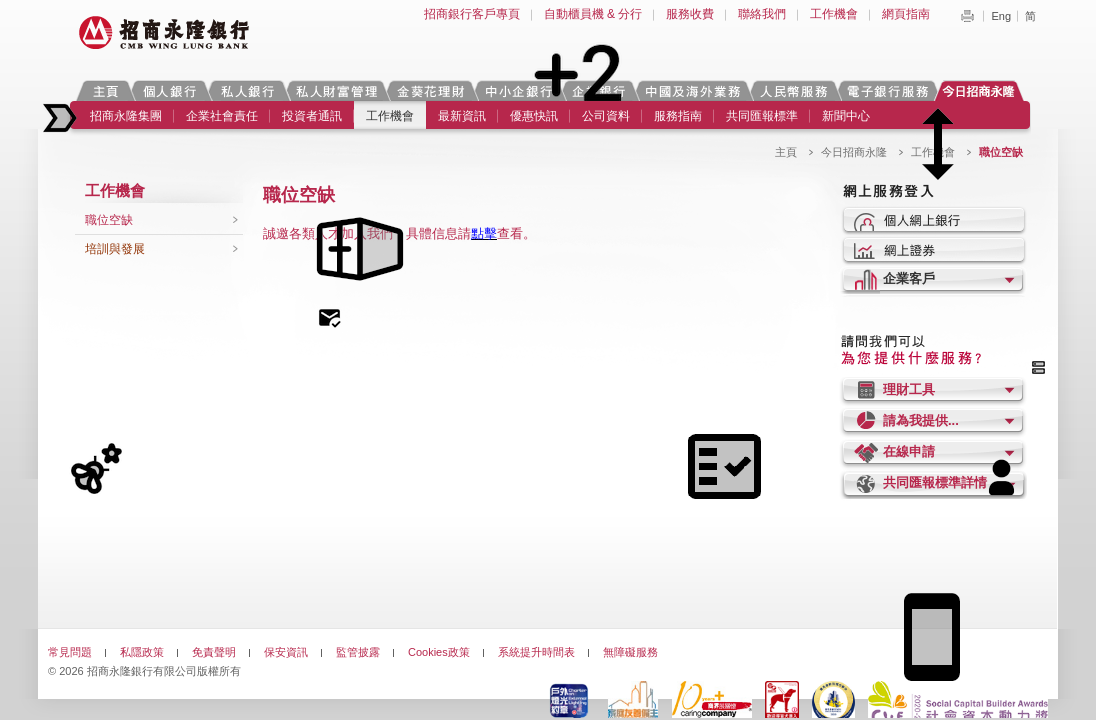 Image resolution: width=1096 pixels, height=720 pixels. What do you see at coordinates (578, 75) in the screenshot?
I see `increase exposure by 2 stops` at bounding box center [578, 75].